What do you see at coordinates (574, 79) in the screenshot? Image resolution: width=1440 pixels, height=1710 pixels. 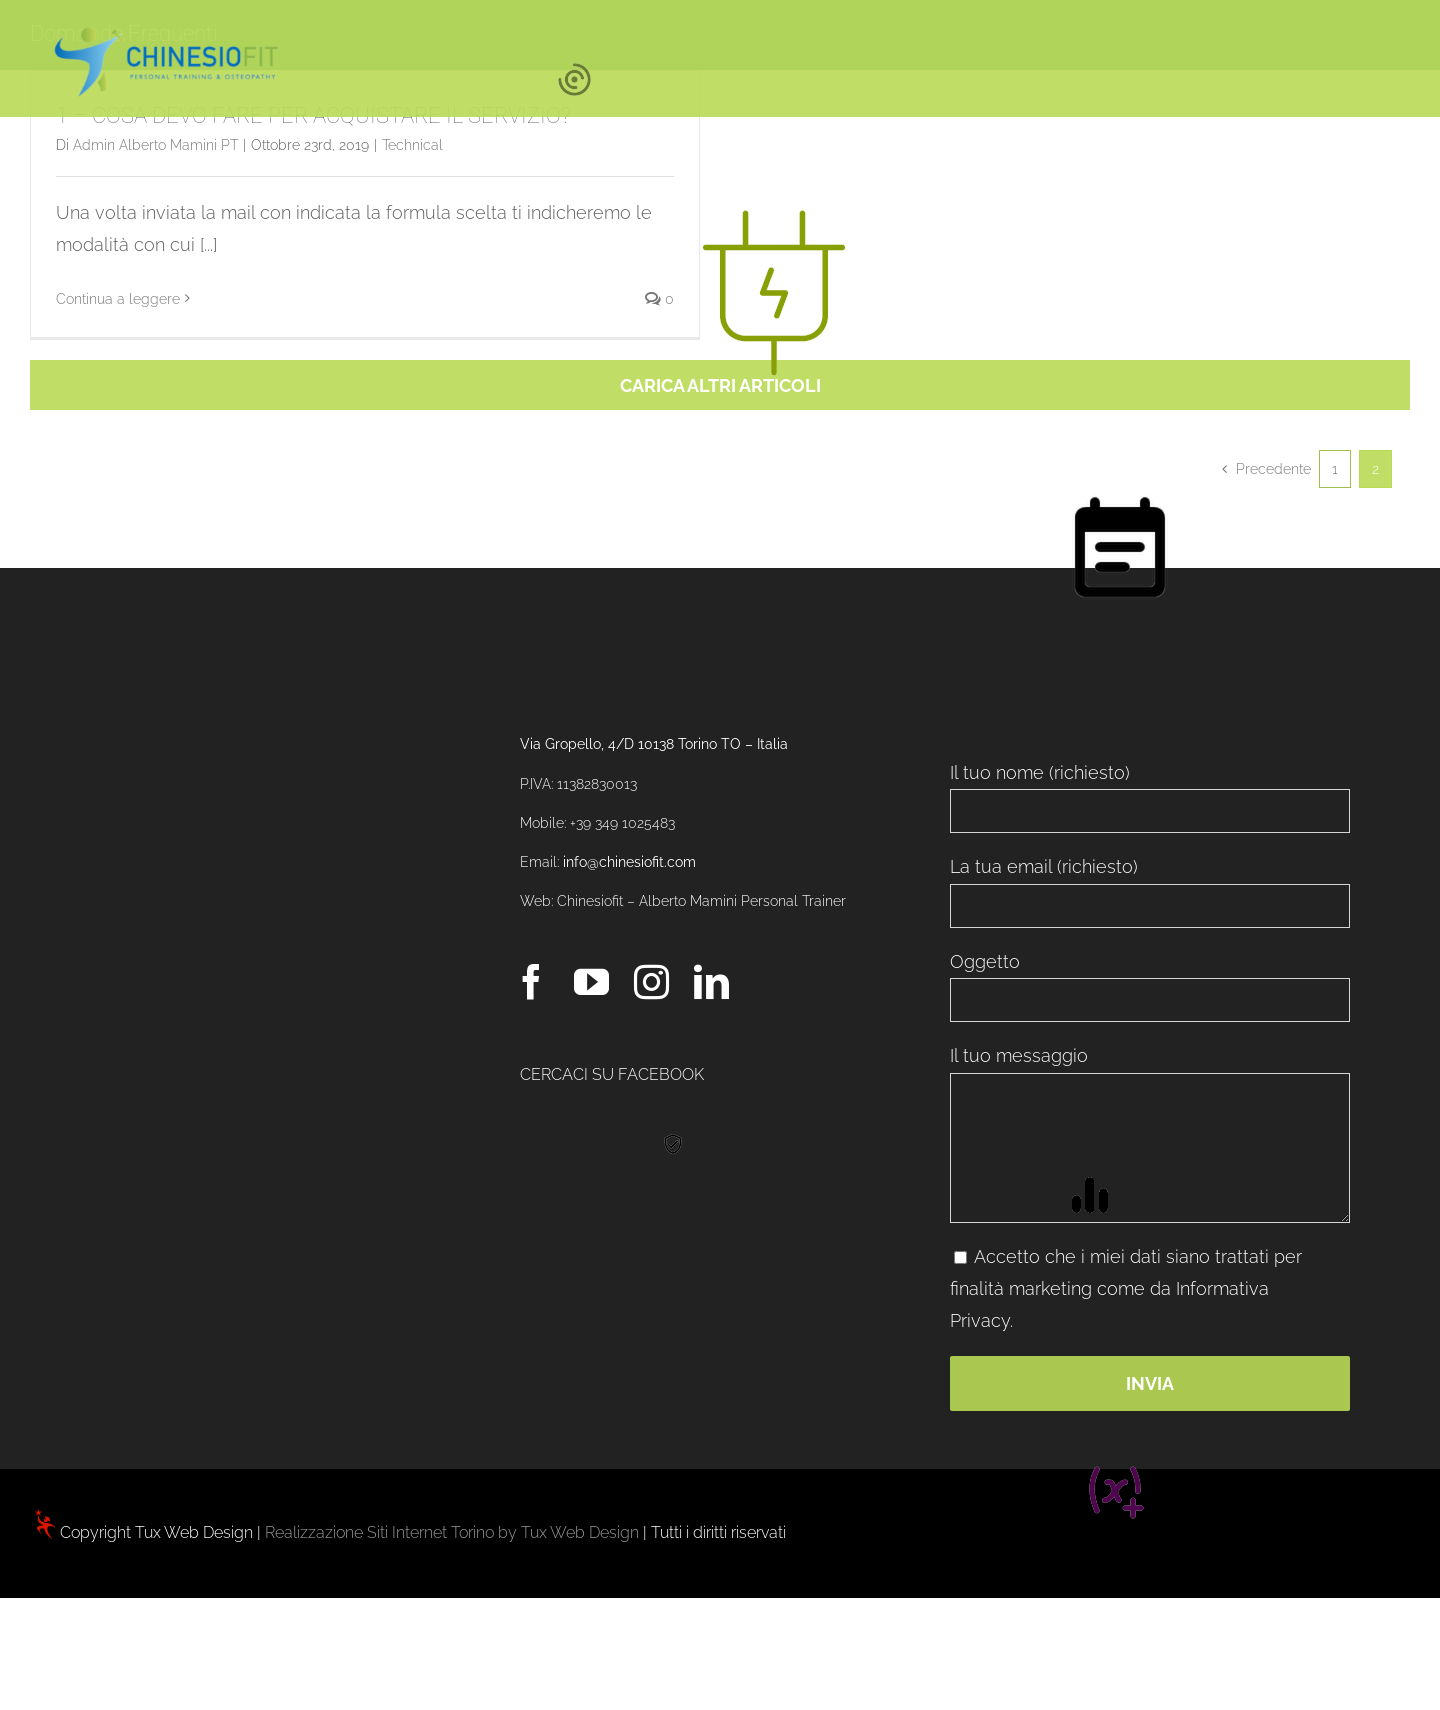 I see `view radial chart or arc graph data` at bounding box center [574, 79].